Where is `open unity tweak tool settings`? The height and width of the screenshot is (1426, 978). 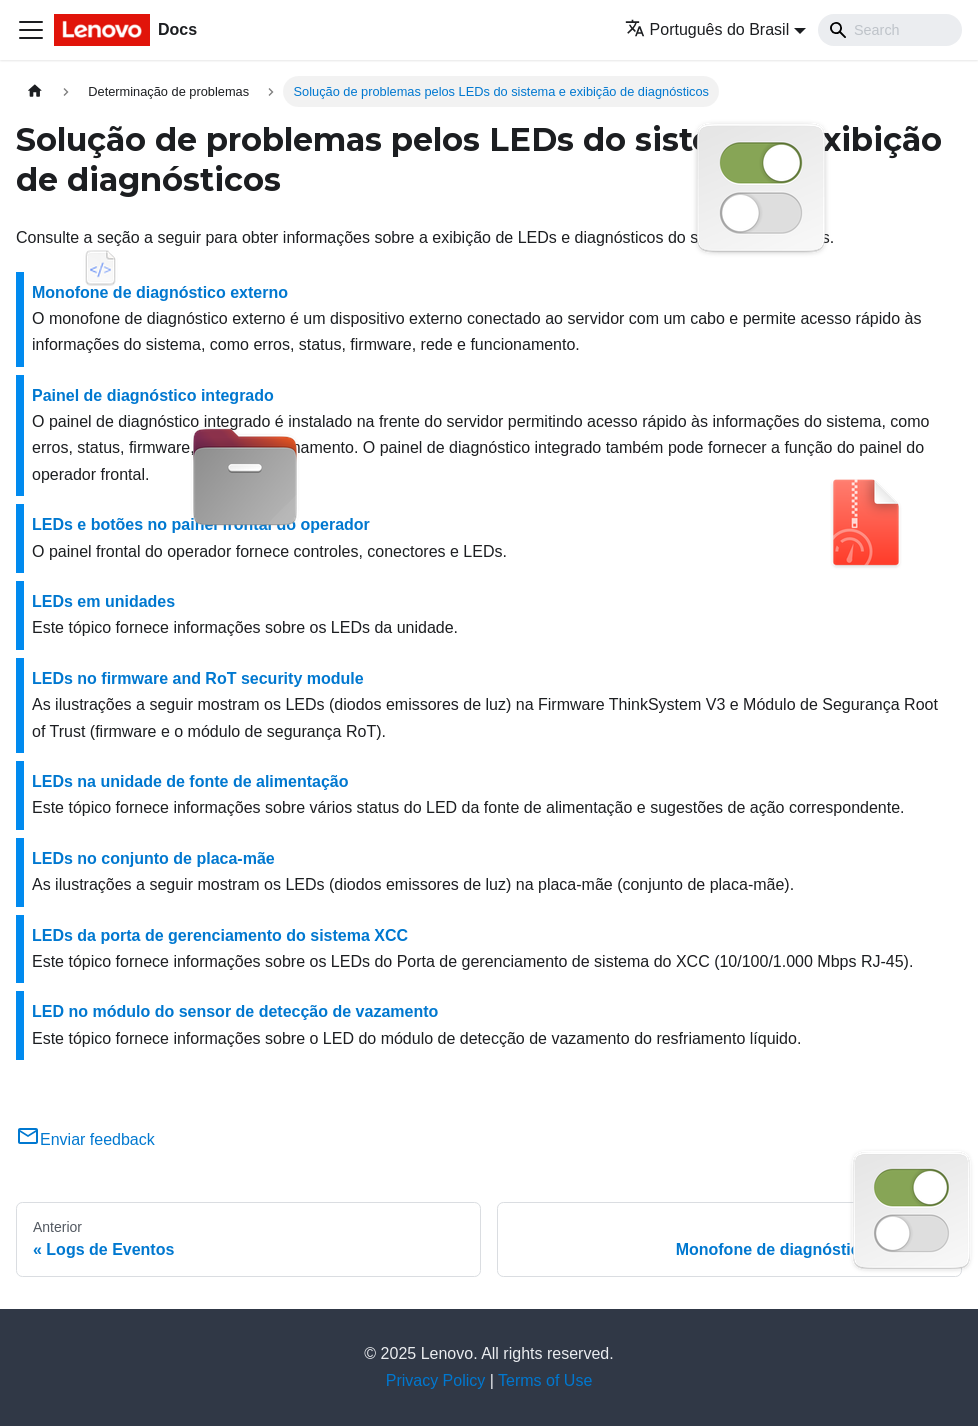
open unity tweak tool settings is located at coordinates (761, 188).